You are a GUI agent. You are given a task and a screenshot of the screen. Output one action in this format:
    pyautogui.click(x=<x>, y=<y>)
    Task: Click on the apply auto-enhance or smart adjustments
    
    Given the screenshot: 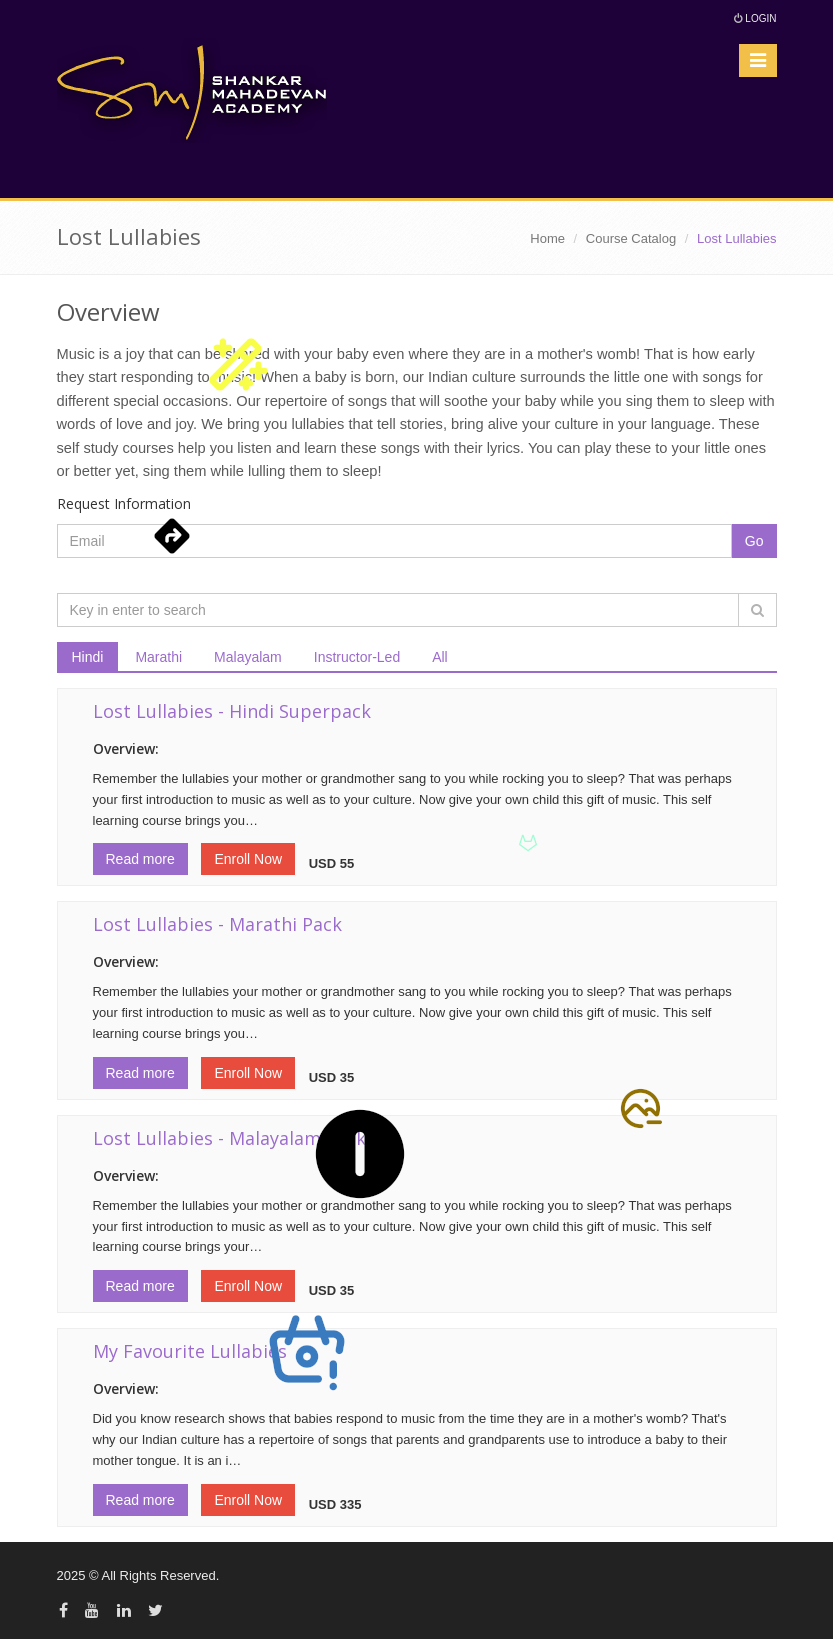 What is the action you would take?
    pyautogui.click(x=235, y=364)
    